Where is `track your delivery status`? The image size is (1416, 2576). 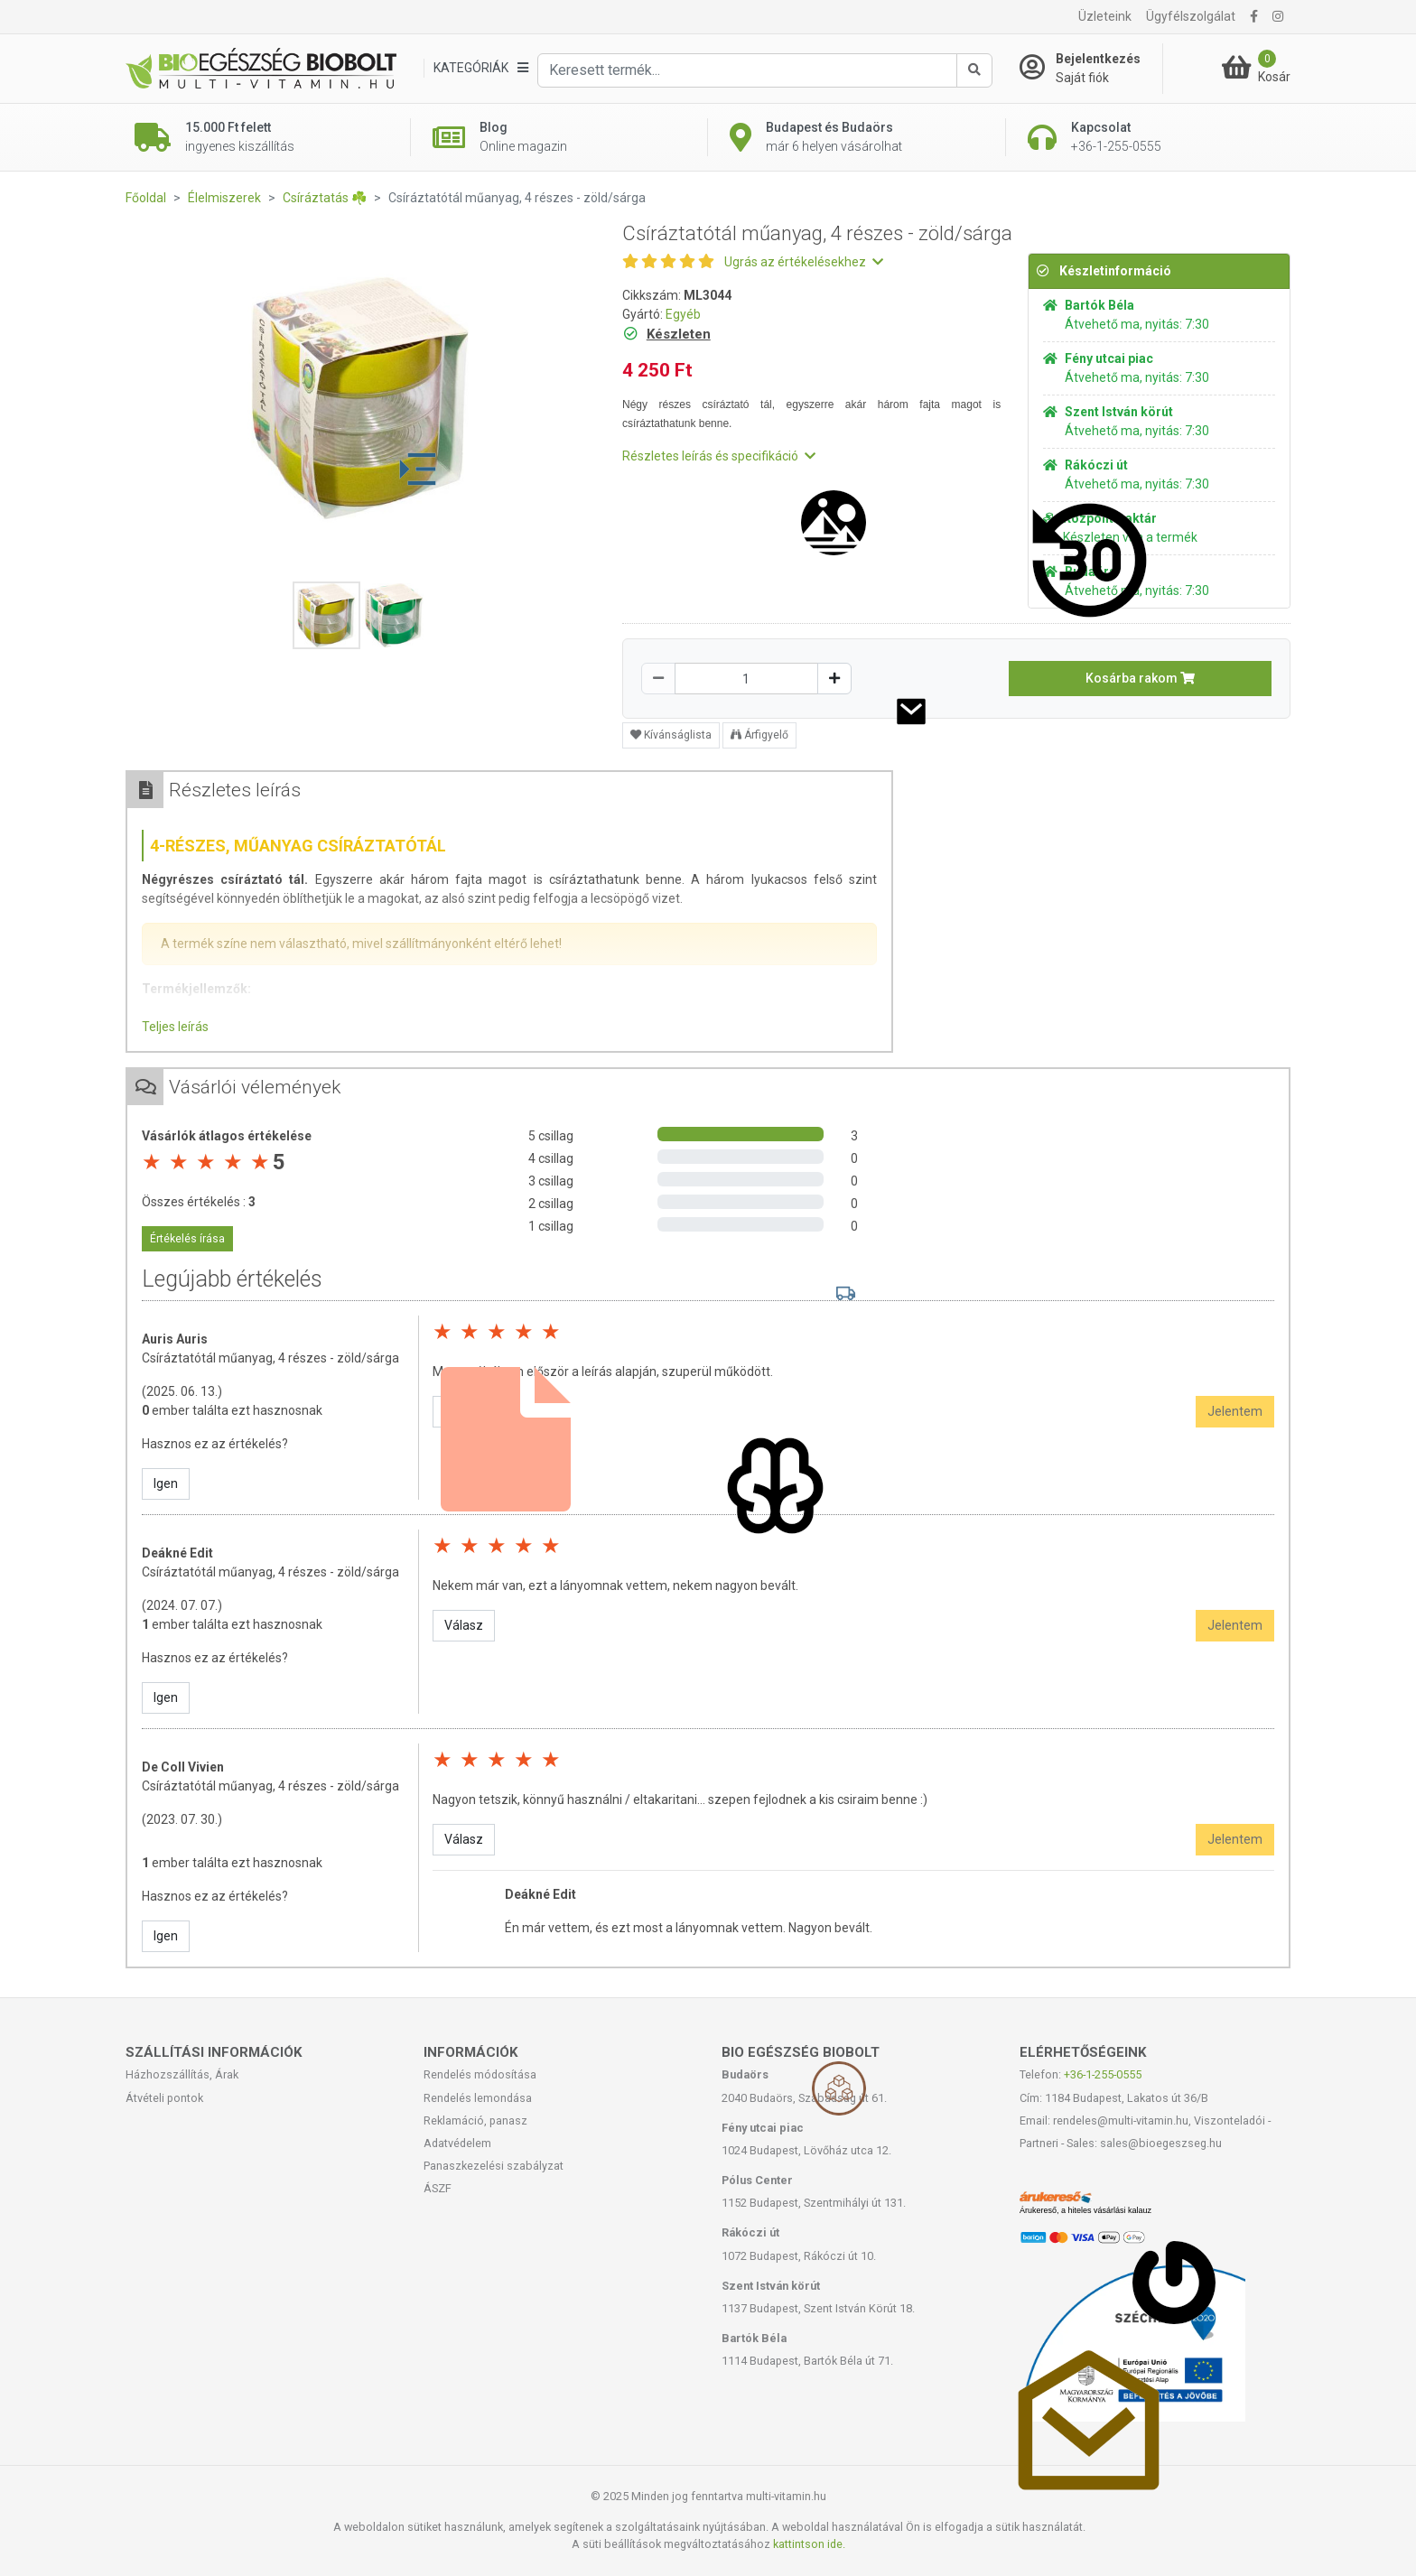 track your delivery status is located at coordinates (845, 1292).